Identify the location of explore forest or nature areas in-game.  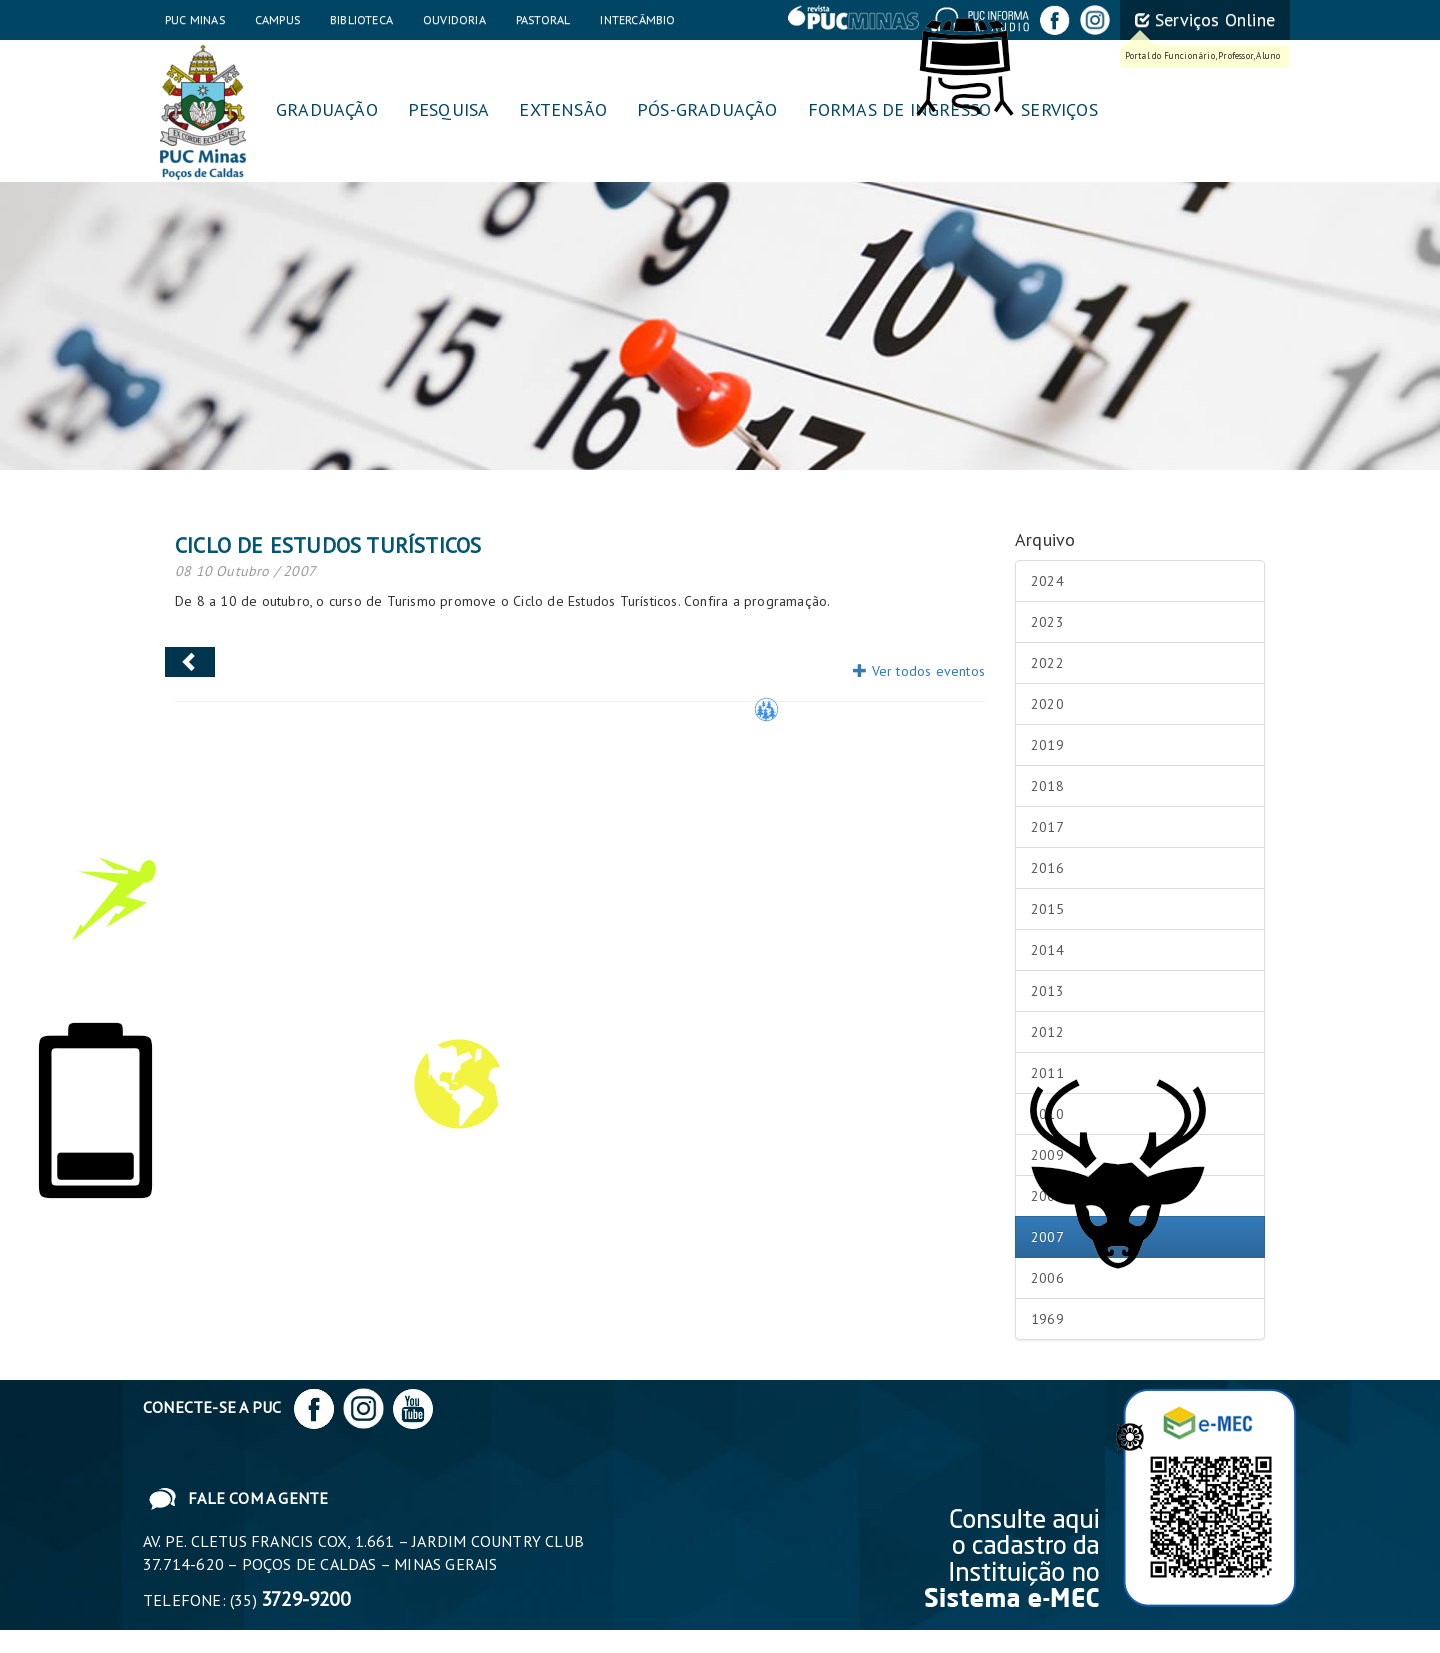
(766, 709).